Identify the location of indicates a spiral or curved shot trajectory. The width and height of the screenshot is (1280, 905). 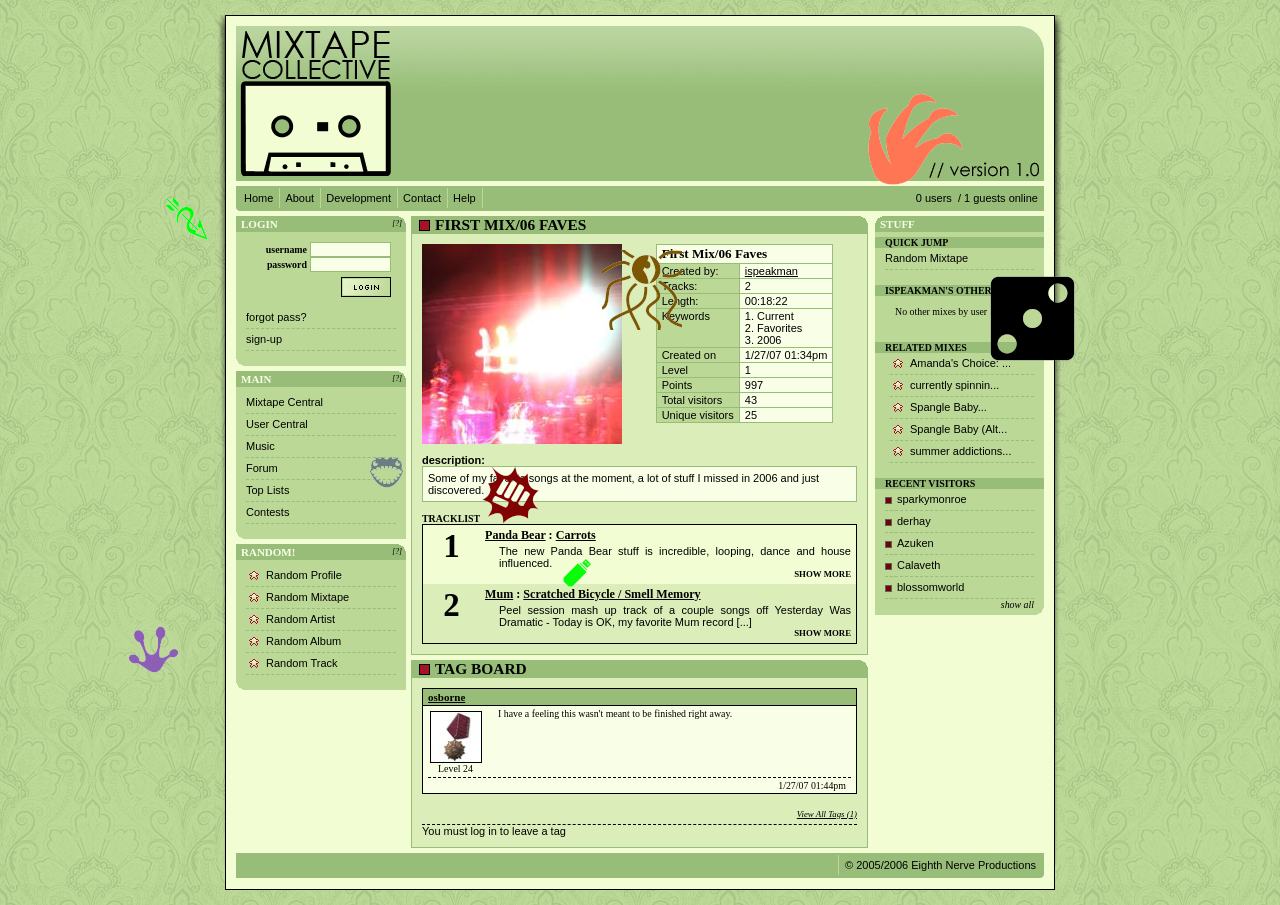
(186, 218).